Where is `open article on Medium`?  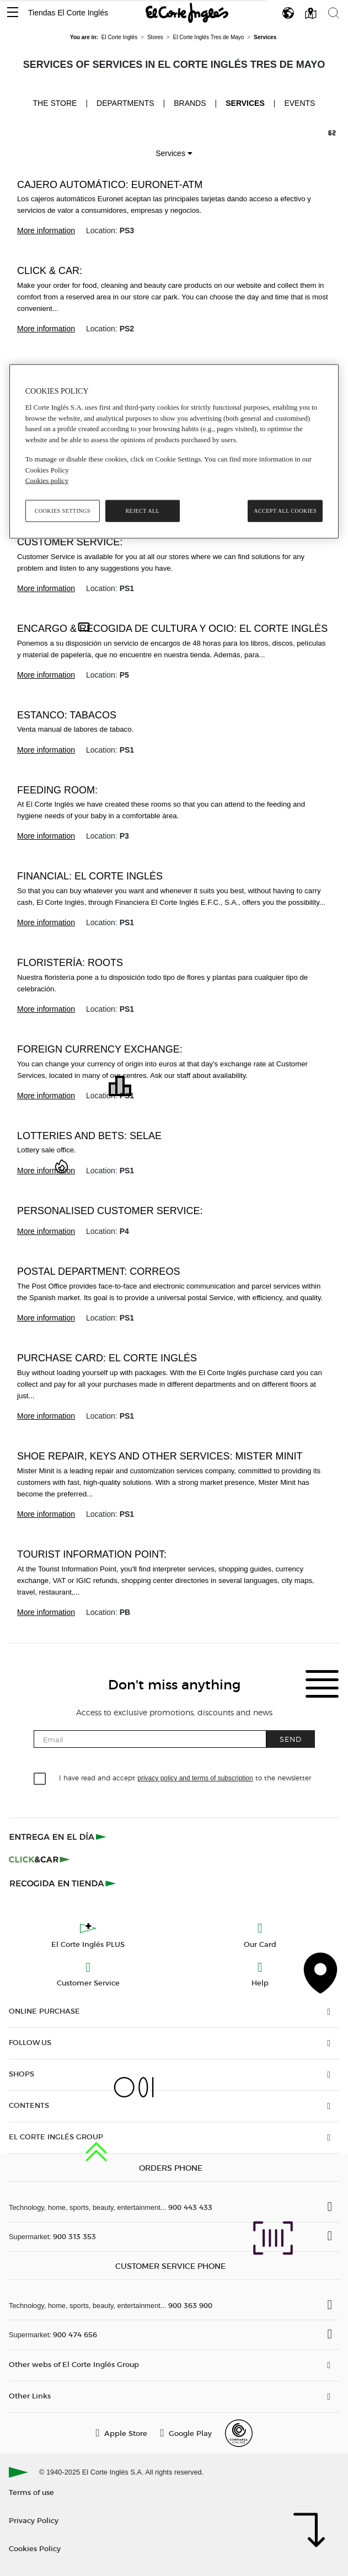
open article on Medium is located at coordinates (133, 2087).